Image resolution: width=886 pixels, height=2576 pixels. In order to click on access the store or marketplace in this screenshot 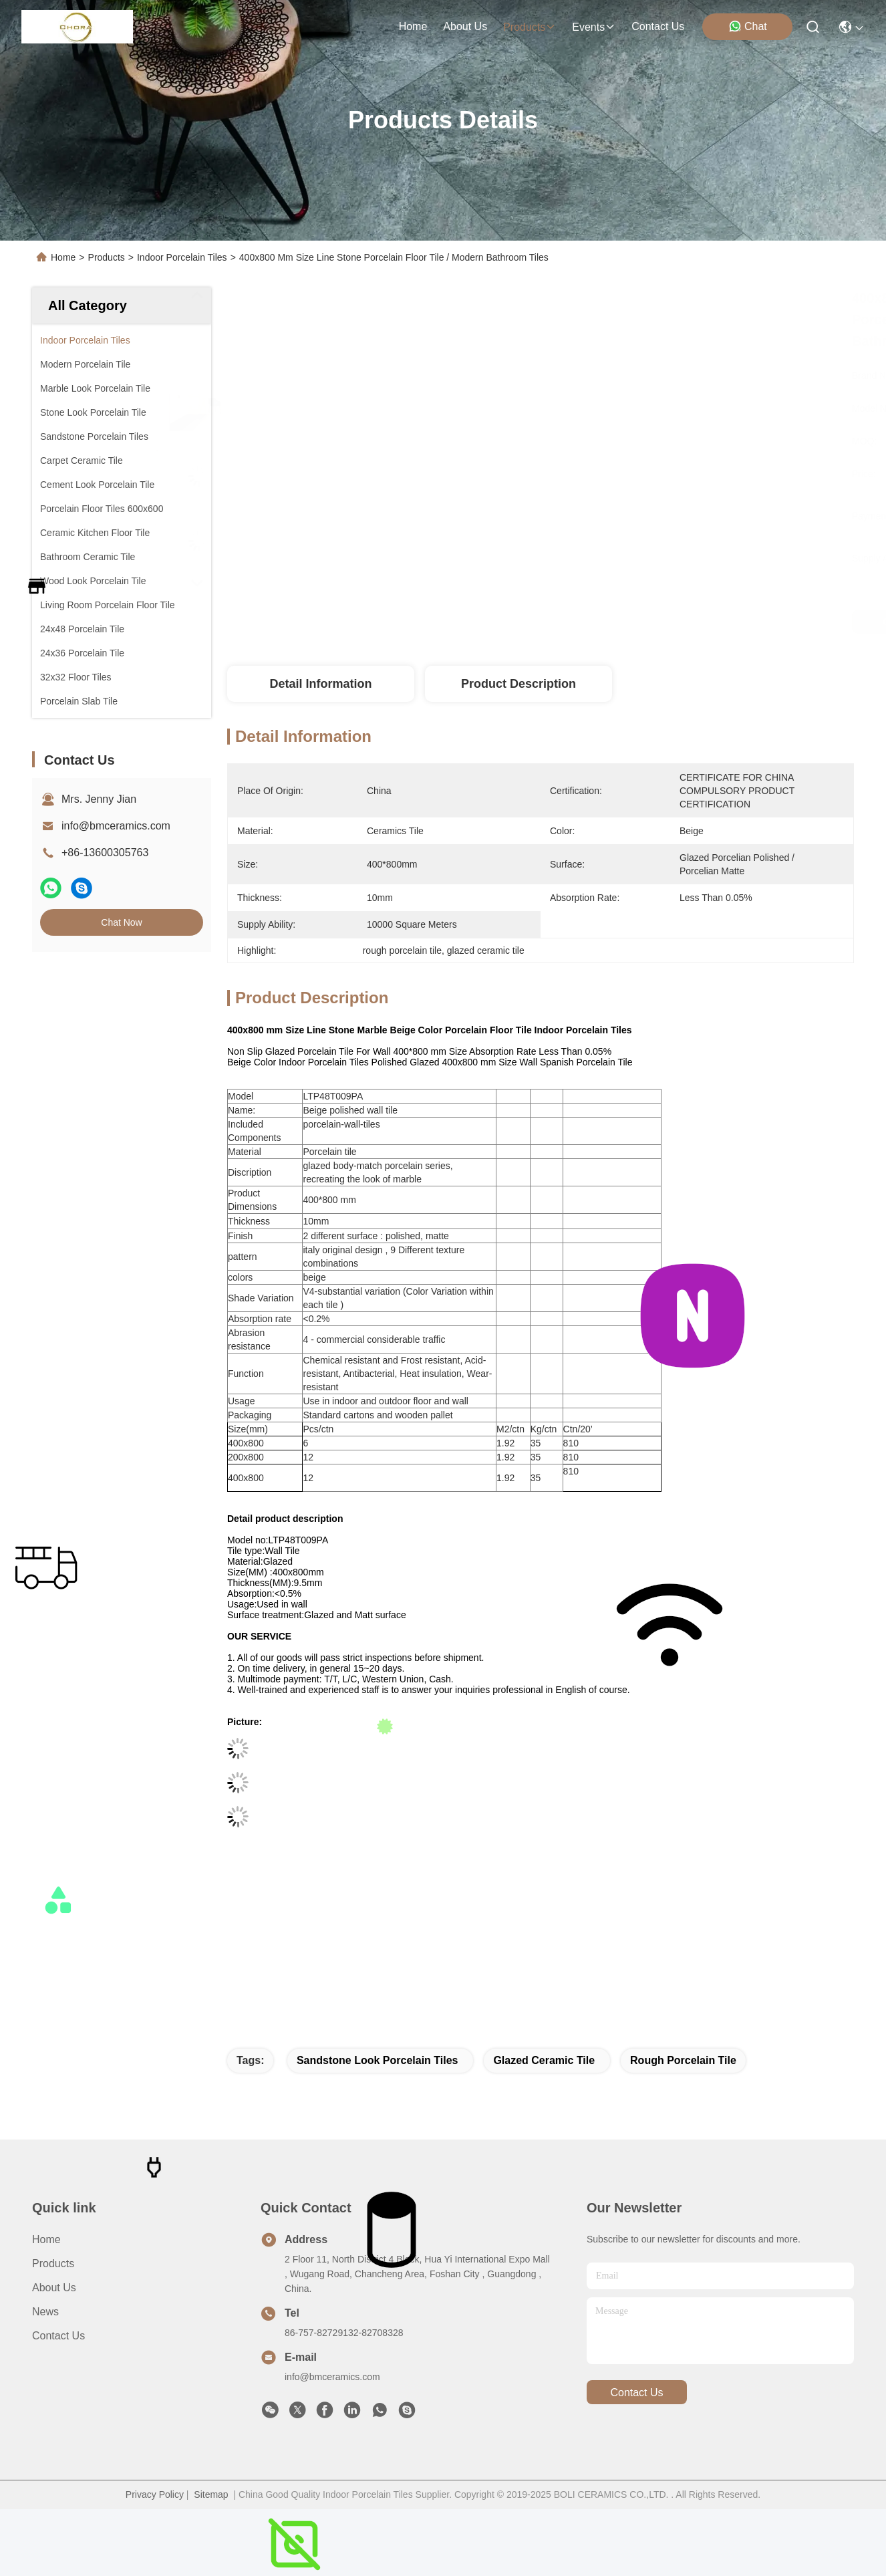, I will do `click(37, 586)`.